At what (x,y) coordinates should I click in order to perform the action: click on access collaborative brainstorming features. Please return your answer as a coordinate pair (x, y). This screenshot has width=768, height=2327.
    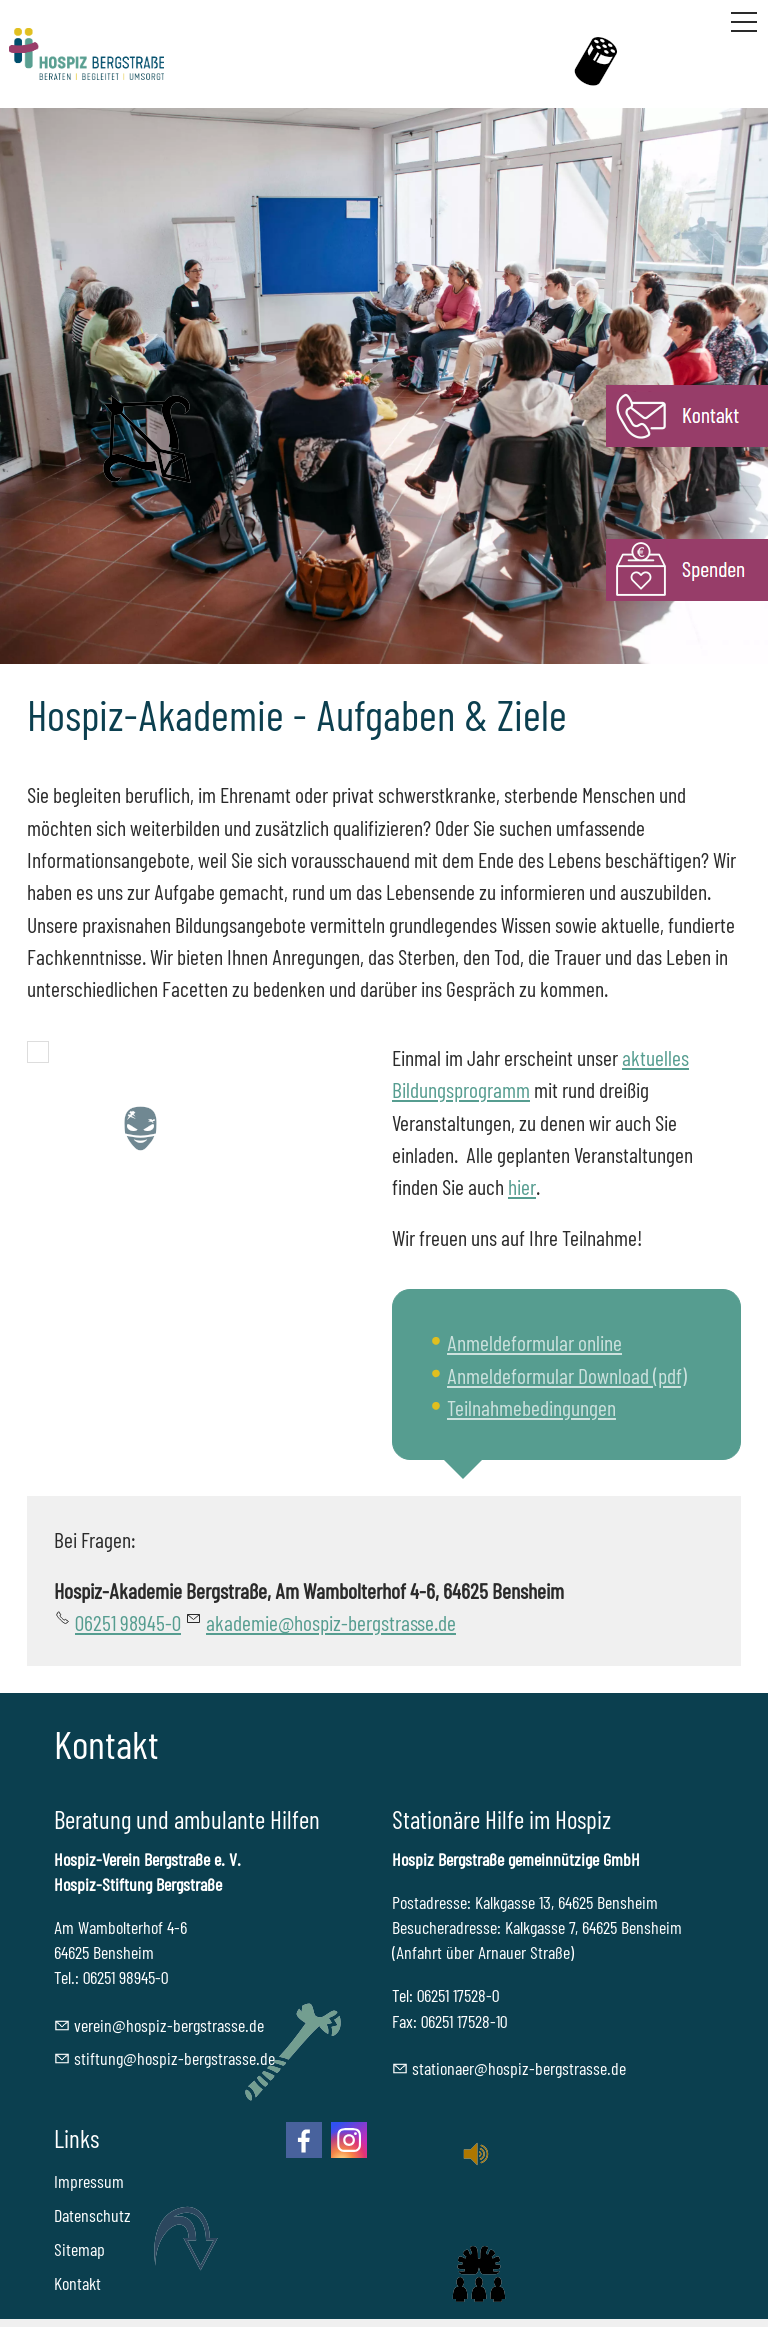
    Looking at the image, I should click on (479, 2274).